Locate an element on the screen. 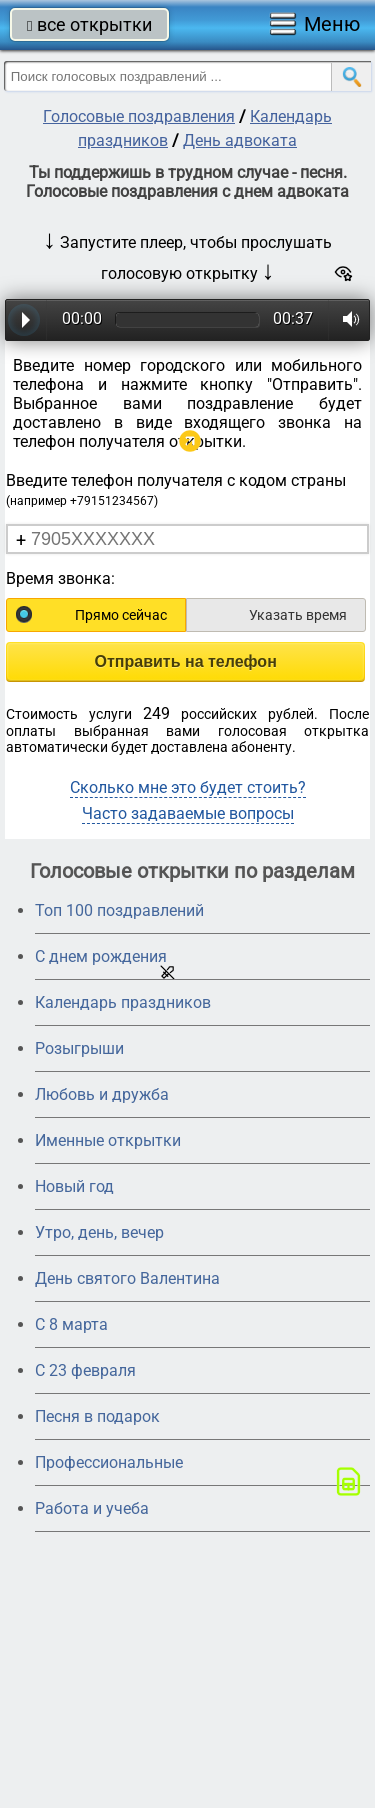 The image size is (375, 1808). open link in new tab or window is located at coordinates (190, 441).